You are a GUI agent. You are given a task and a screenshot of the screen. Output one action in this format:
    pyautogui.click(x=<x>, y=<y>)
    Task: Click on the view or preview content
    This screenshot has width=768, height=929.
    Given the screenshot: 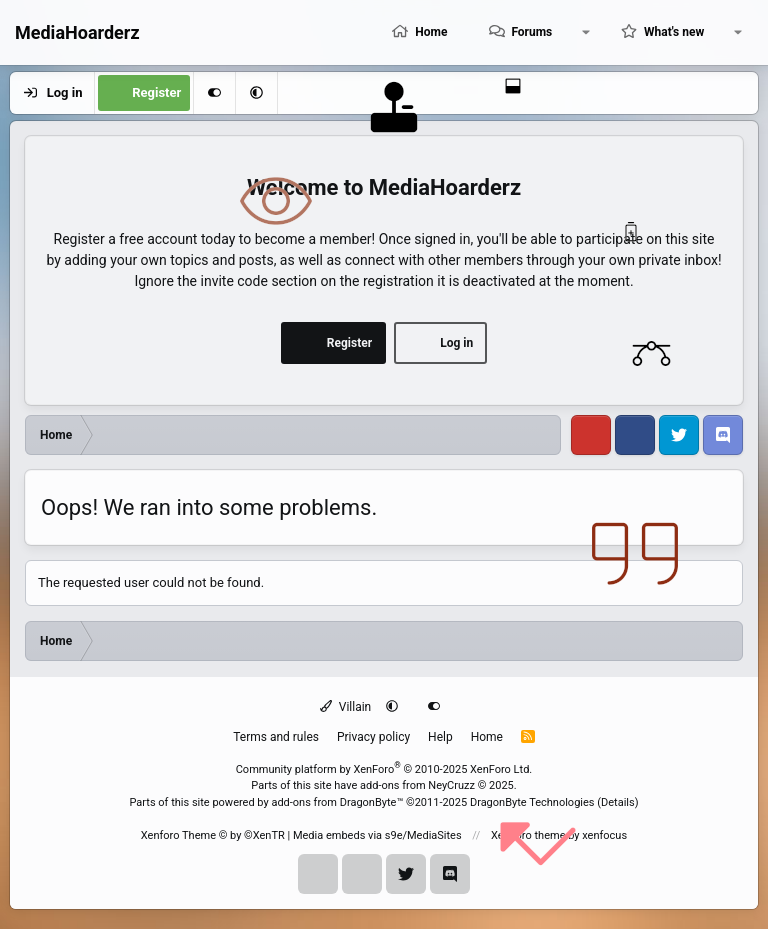 What is the action you would take?
    pyautogui.click(x=276, y=201)
    